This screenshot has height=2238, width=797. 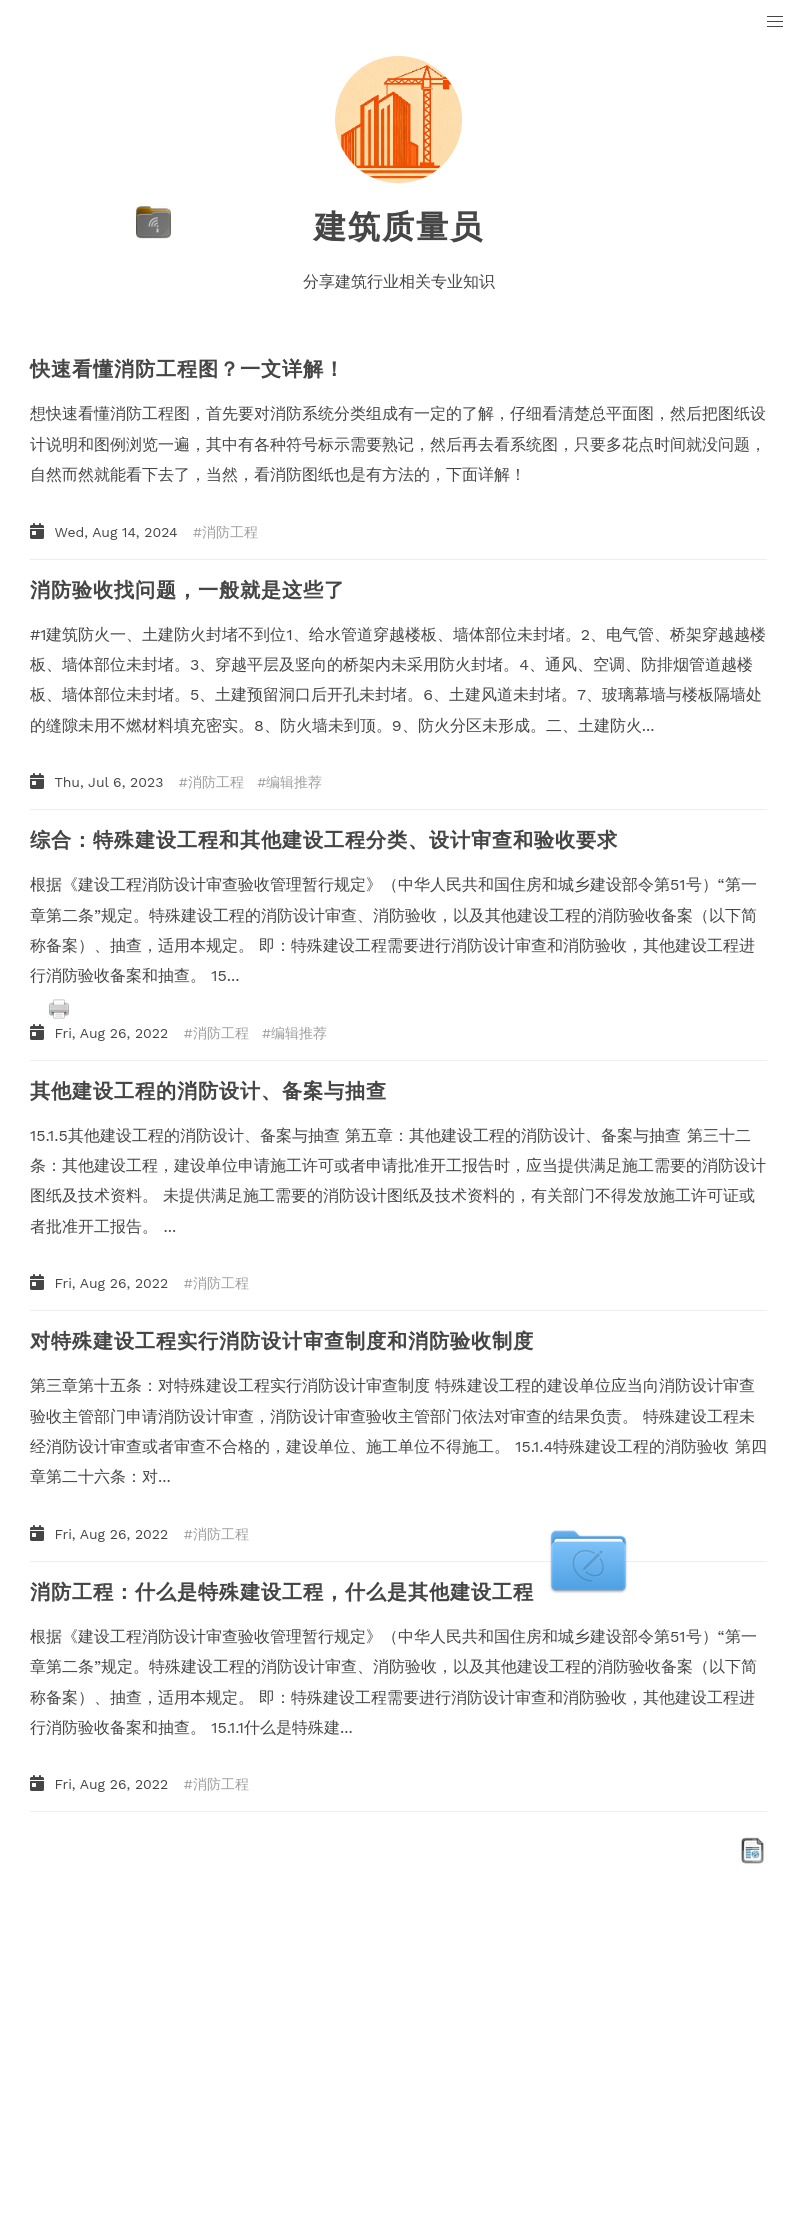 What do you see at coordinates (752, 1850) in the screenshot?
I see `open a libreoffice web document` at bounding box center [752, 1850].